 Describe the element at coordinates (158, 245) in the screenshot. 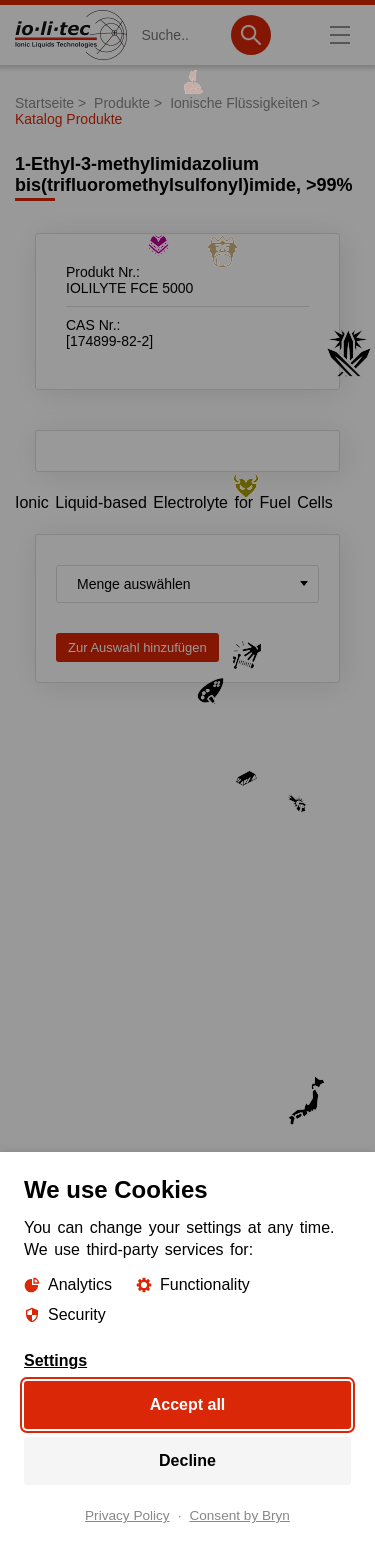

I see `select poncho clothing item` at that location.